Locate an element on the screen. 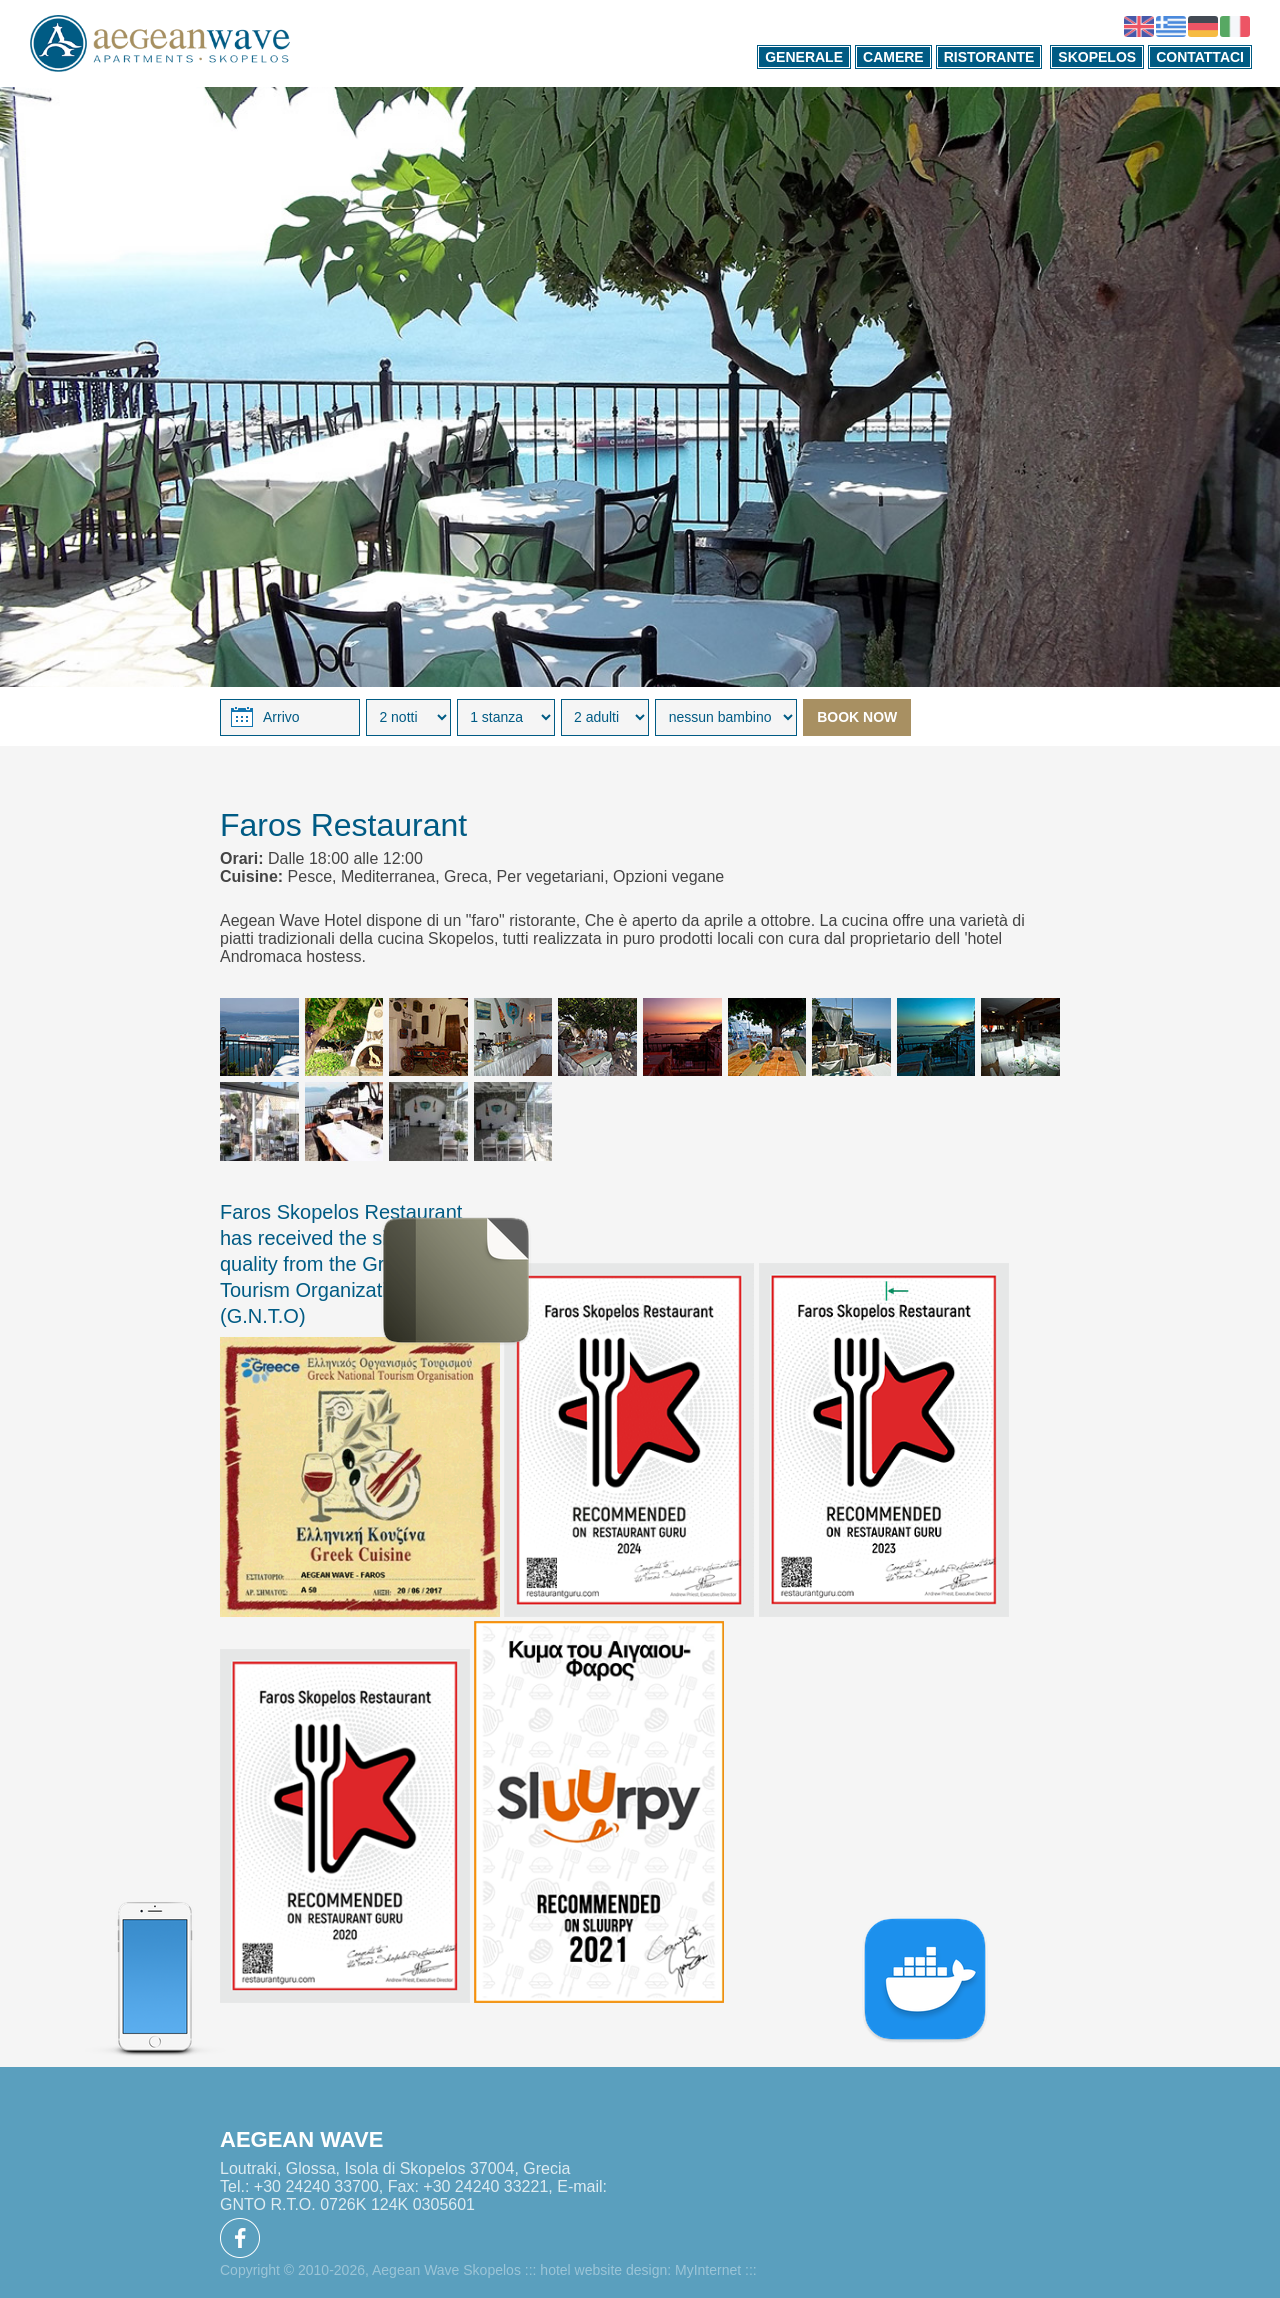  go to the first item in a list or sequence is located at coordinates (897, 1291).